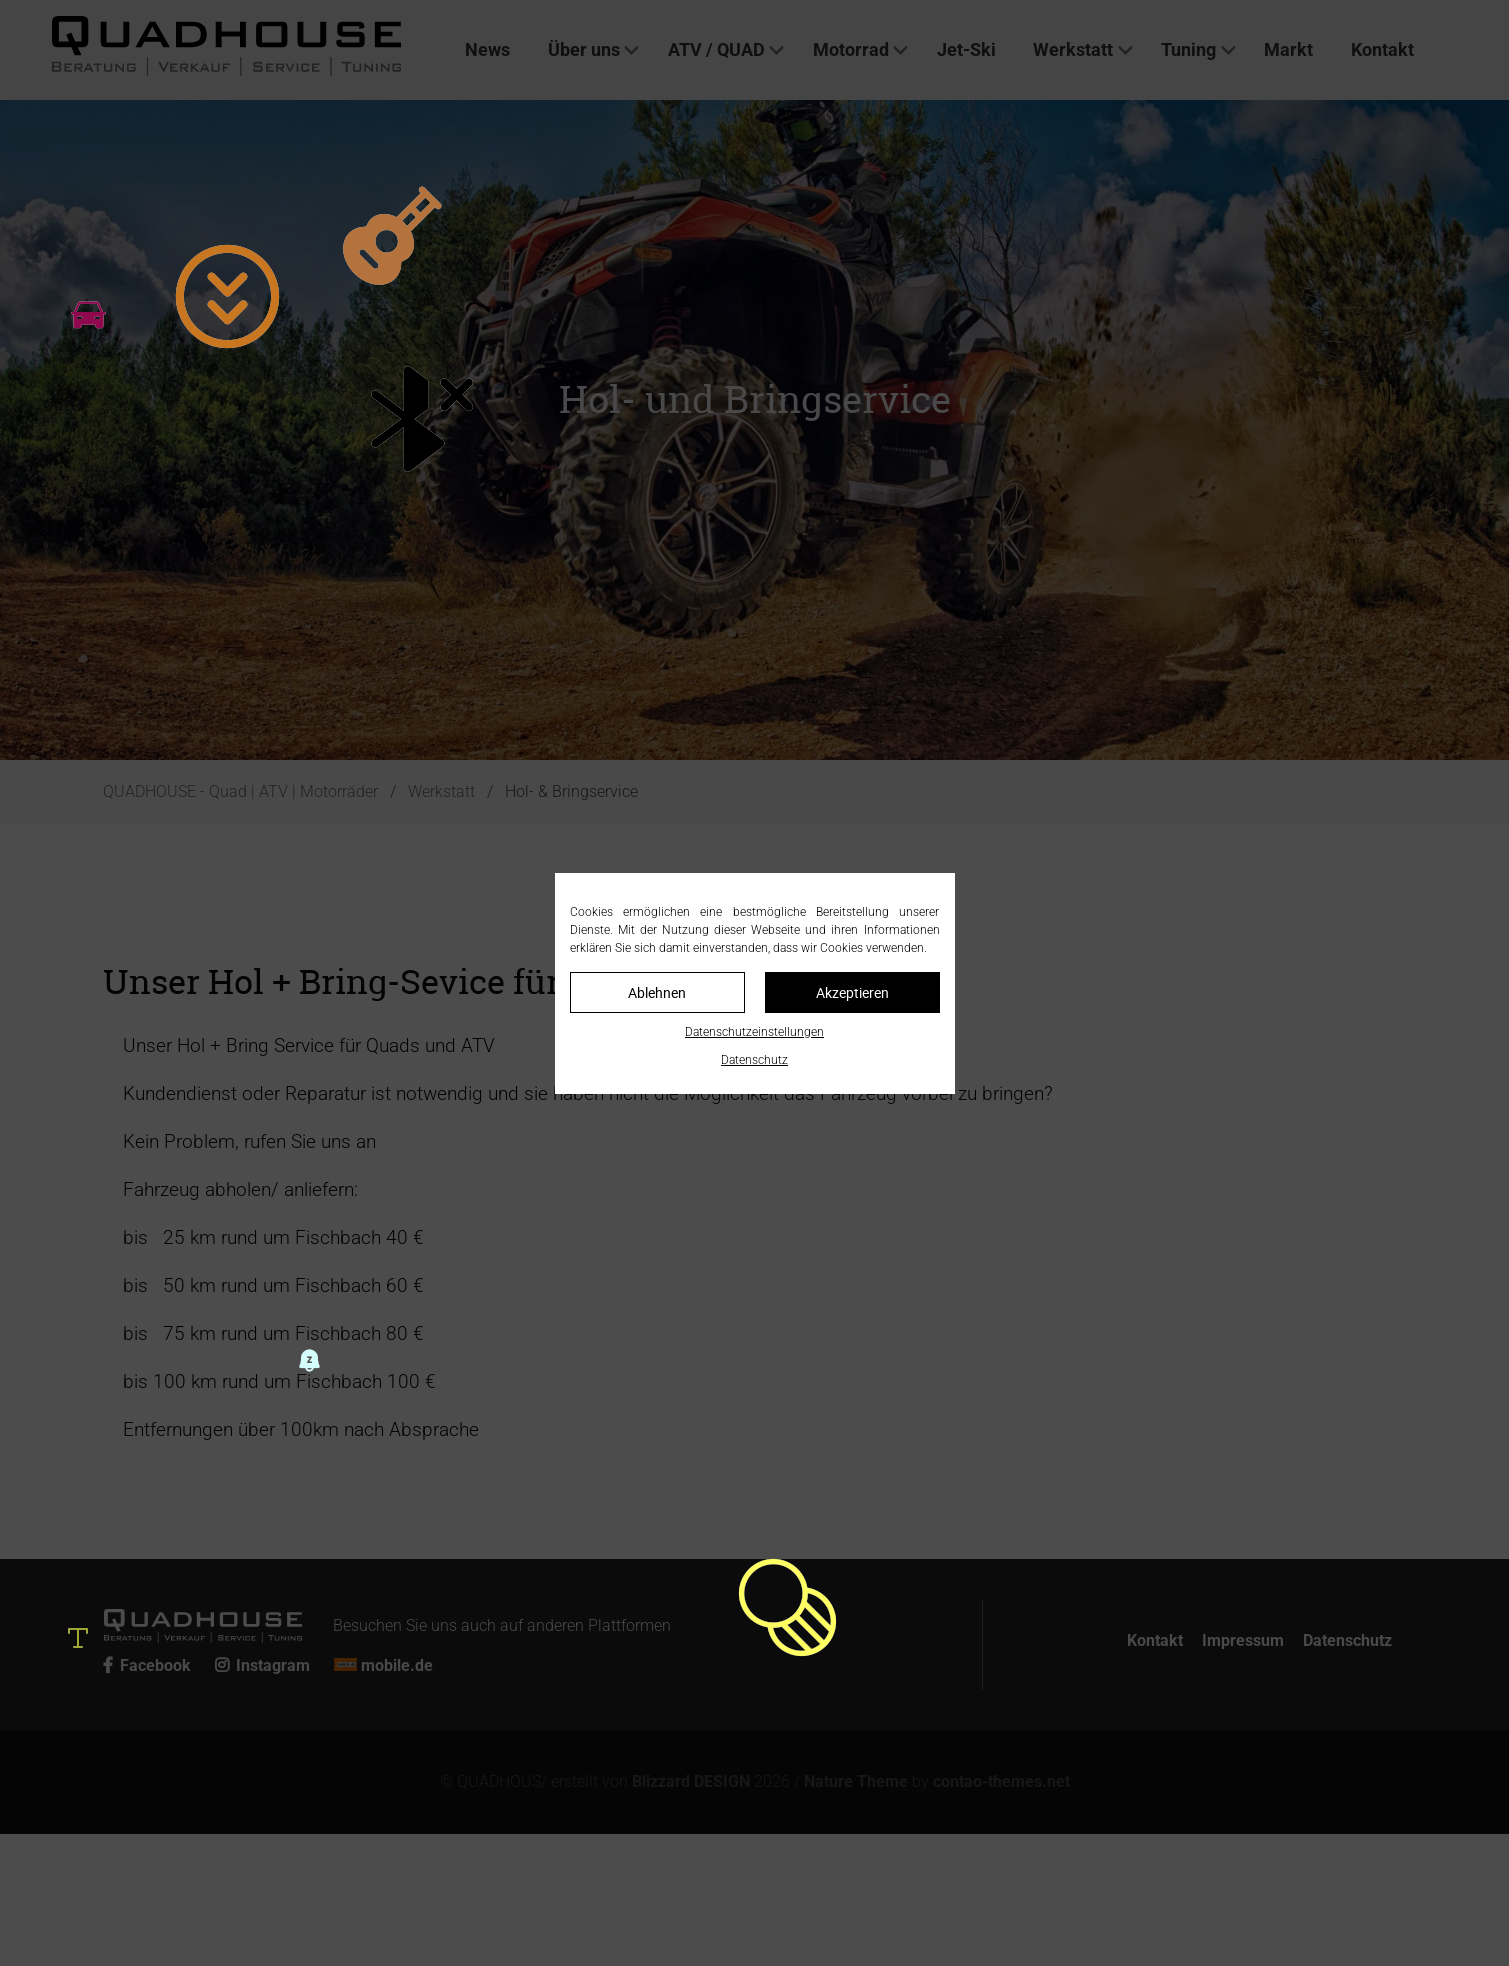  Describe the element at coordinates (391, 236) in the screenshot. I see `access music or instrument tools` at that location.